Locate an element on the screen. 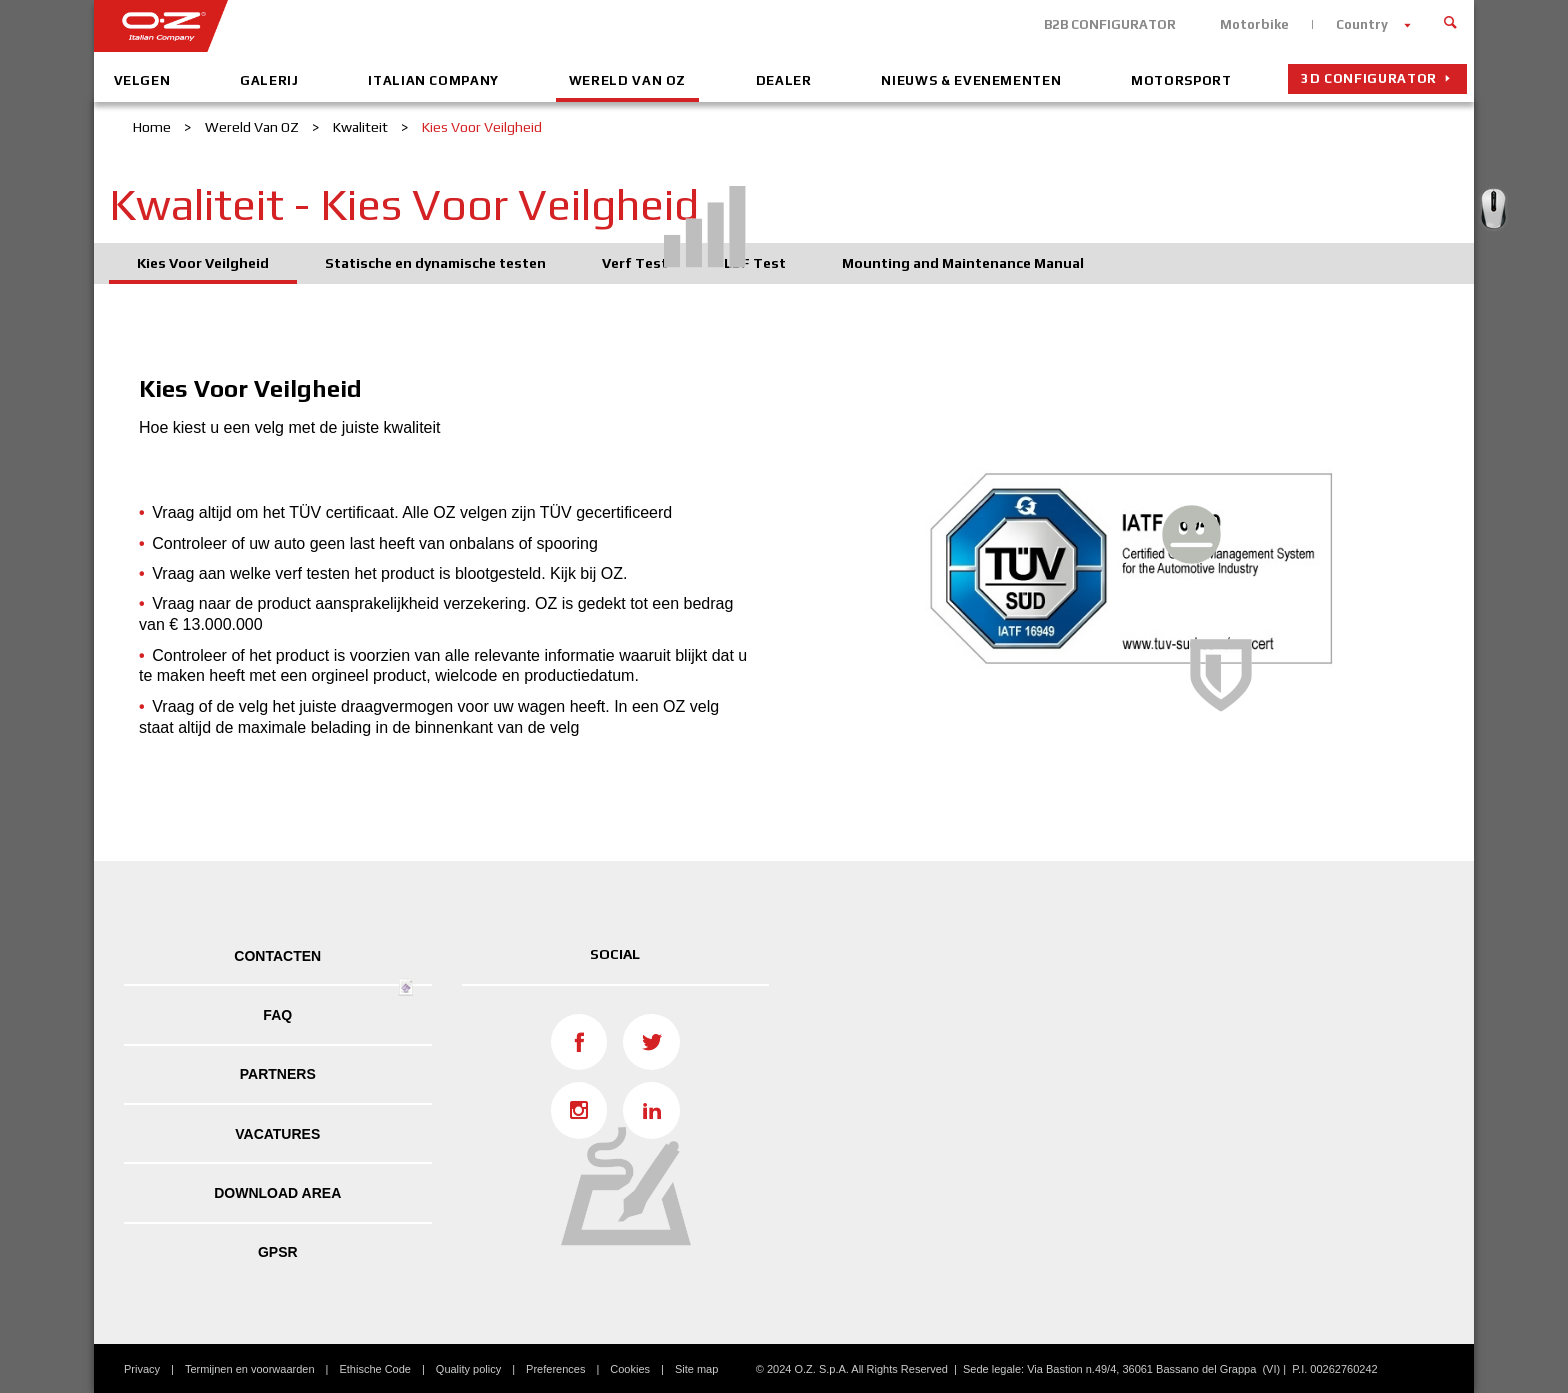  a script or code file is located at coordinates (406, 987).